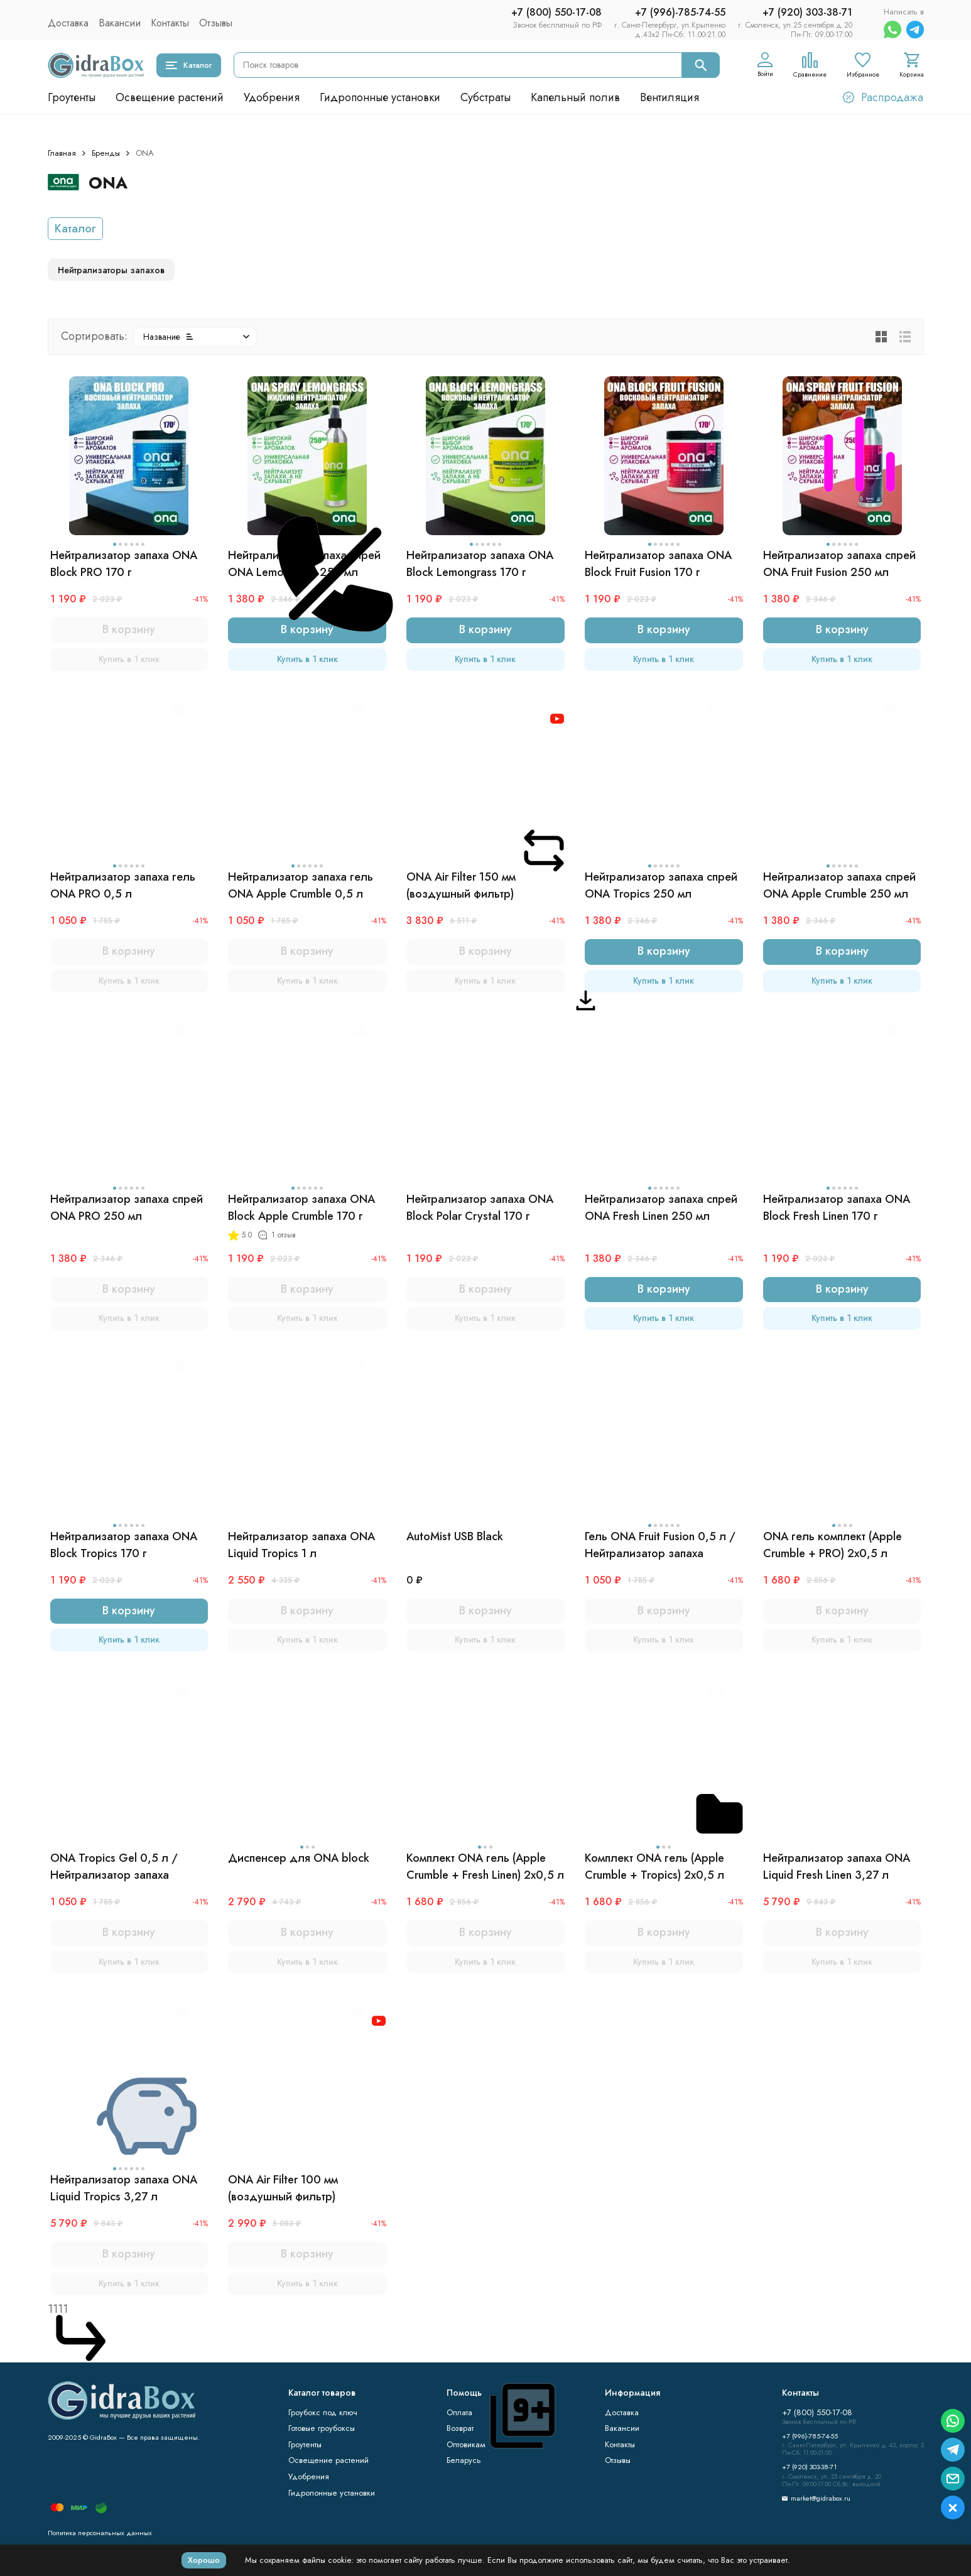 The width and height of the screenshot is (971, 2576). Describe the element at coordinates (859, 452) in the screenshot. I see `view analytics or statistics` at that location.